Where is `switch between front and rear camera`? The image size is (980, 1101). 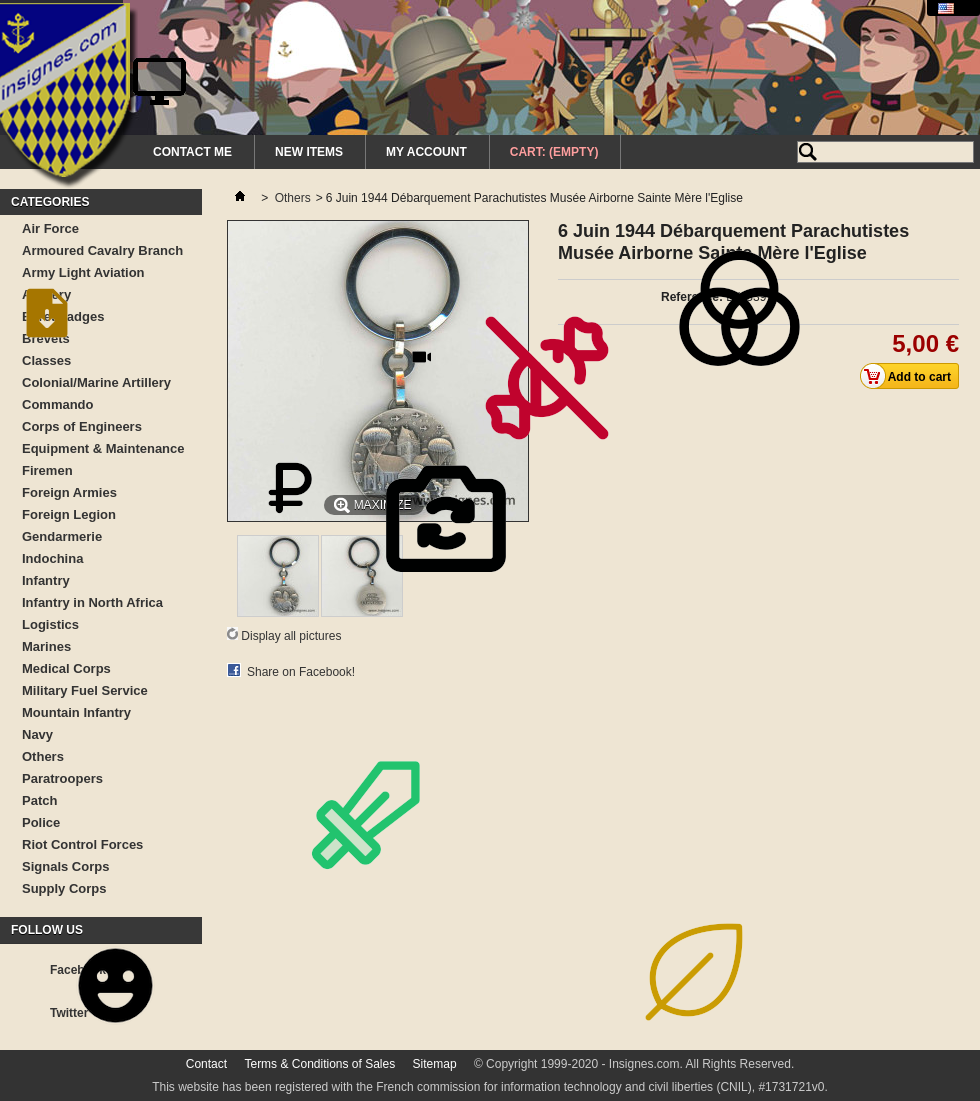
switch between front and rear camera is located at coordinates (446, 521).